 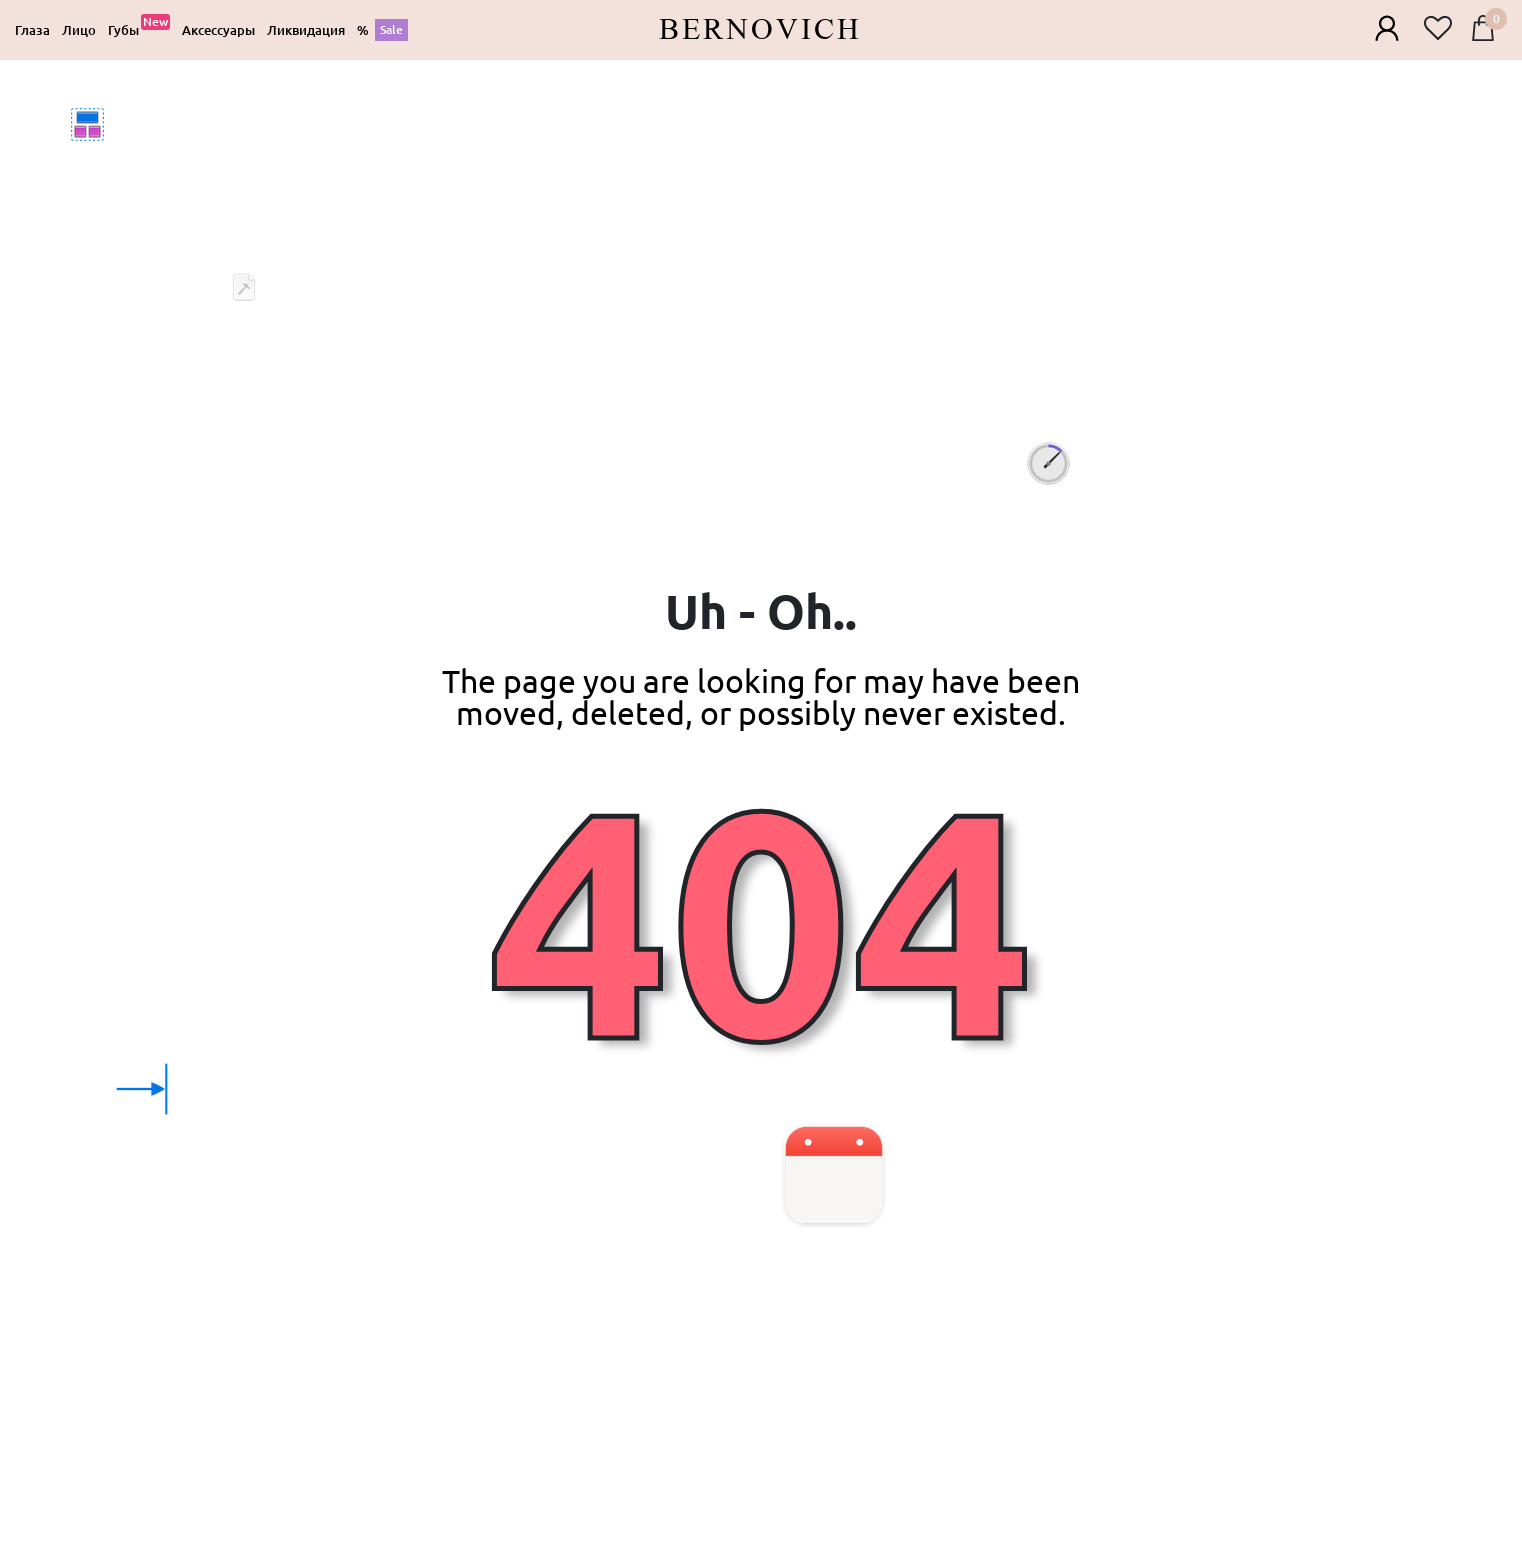 What do you see at coordinates (1048, 463) in the screenshot?
I see `open sysprof system profiler` at bounding box center [1048, 463].